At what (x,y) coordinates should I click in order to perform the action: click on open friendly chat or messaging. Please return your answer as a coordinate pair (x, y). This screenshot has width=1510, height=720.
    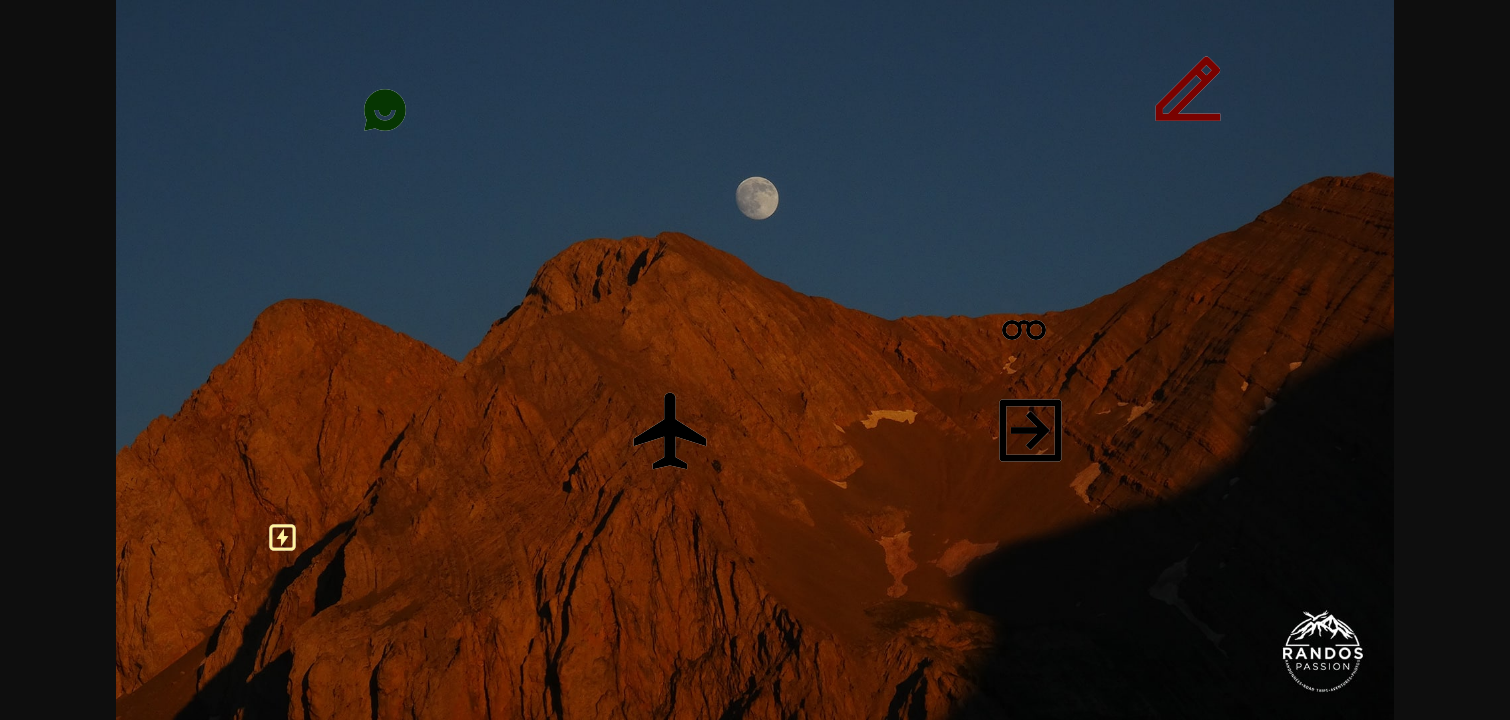
    Looking at the image, I should click on (385, 110).